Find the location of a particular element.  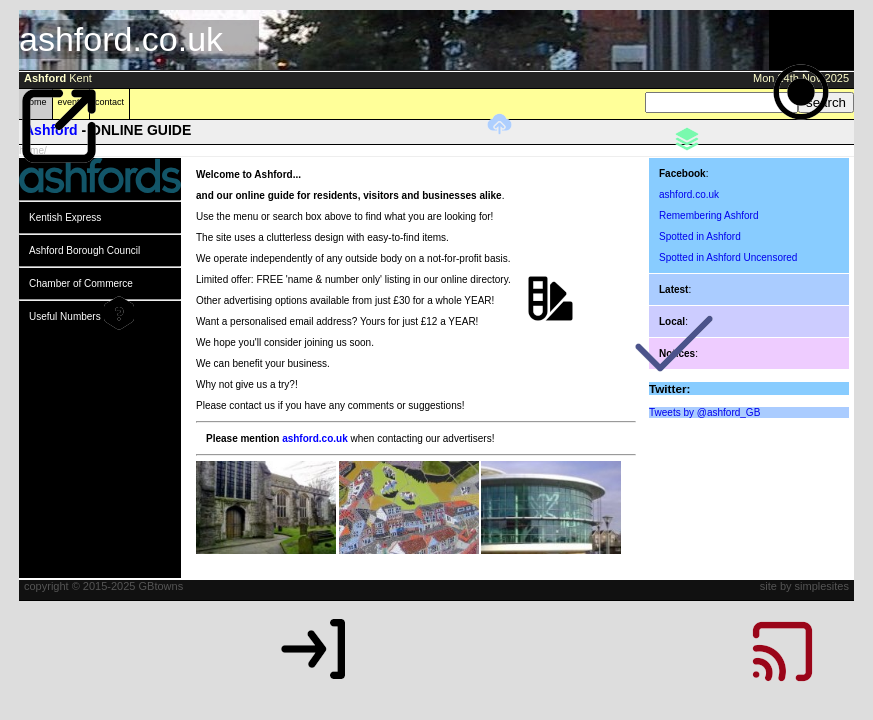

selected radio button option is located at coordinates (801, 92).